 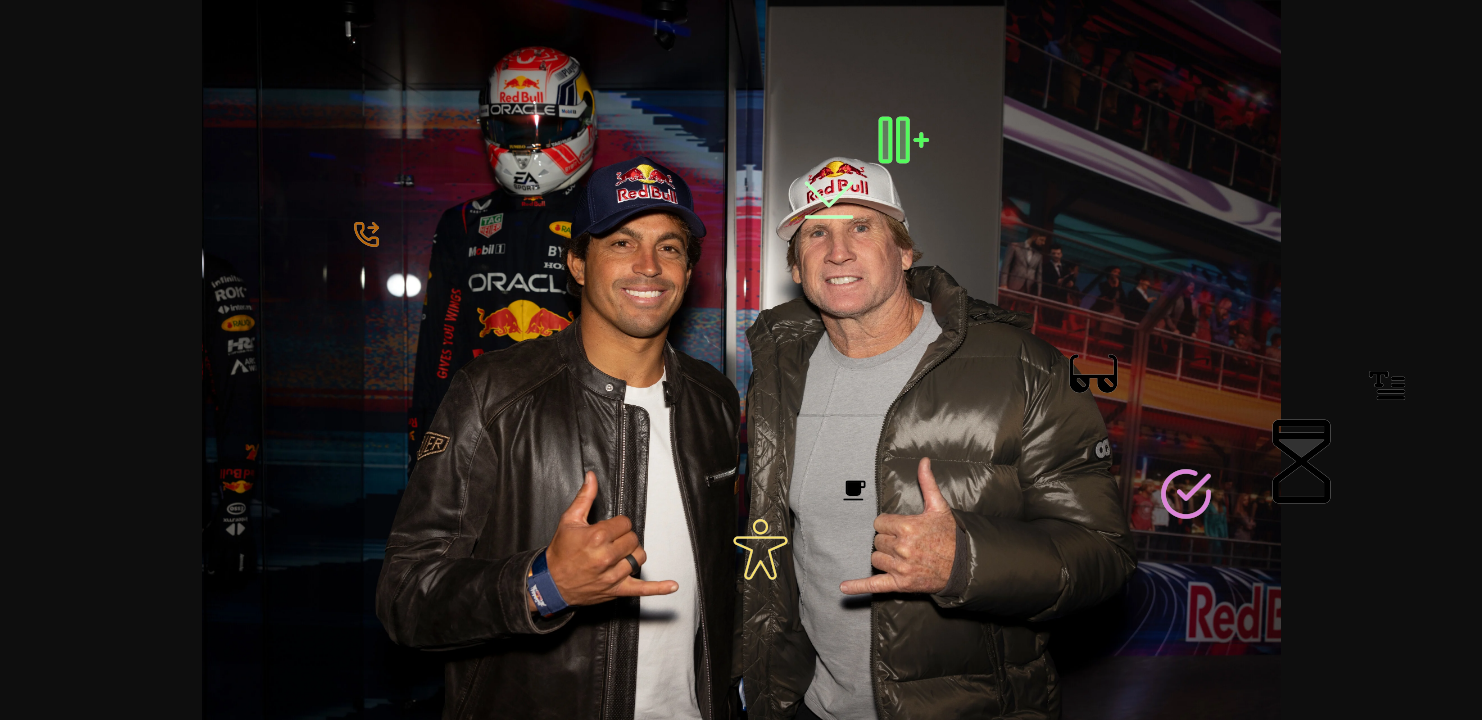 What do you see at coordinates (900, 140) in the screenshot?
I see `add a new column to the right` at bounding box center [900, 140].